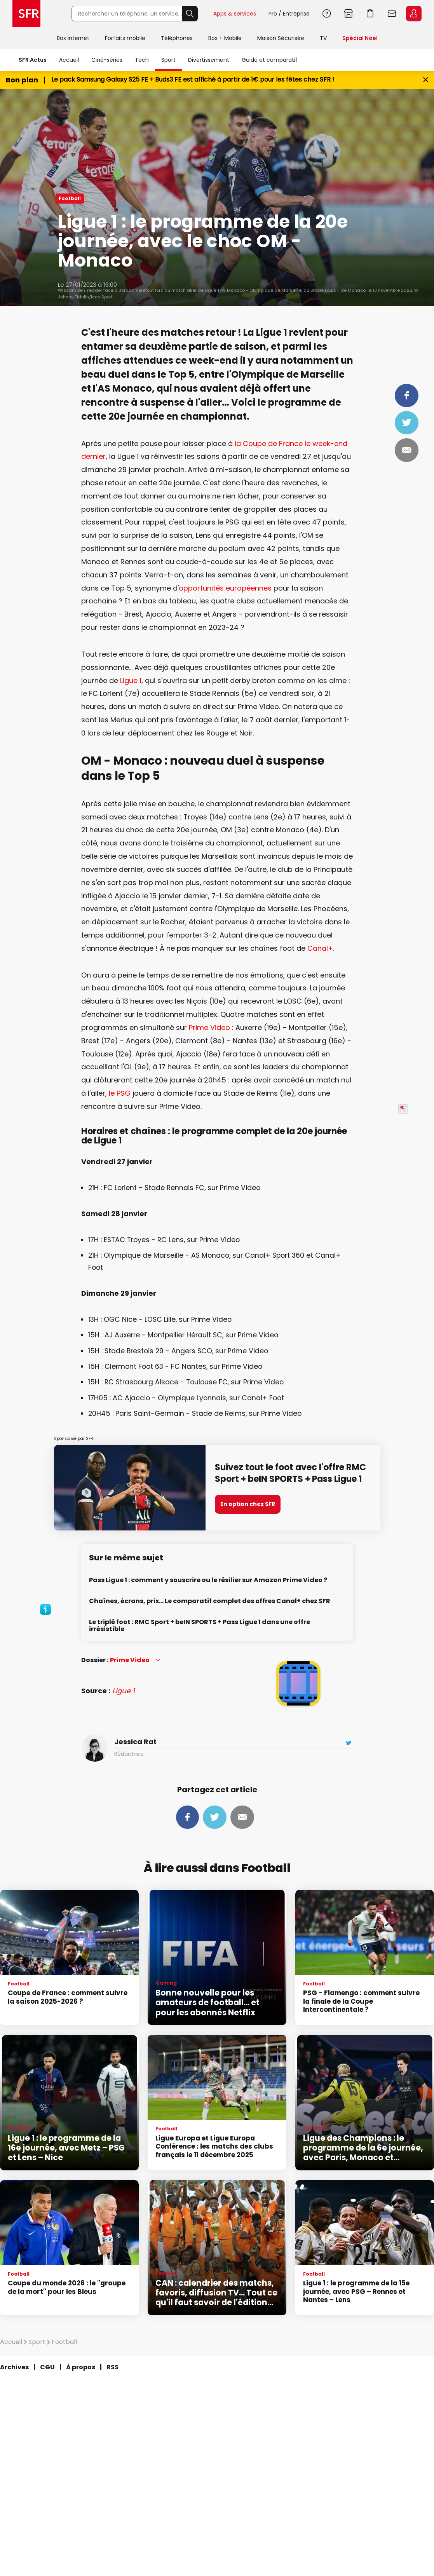 The image size is (434, 2576). I want to click on open system tweaks or settings customization, so click(403, 1109).